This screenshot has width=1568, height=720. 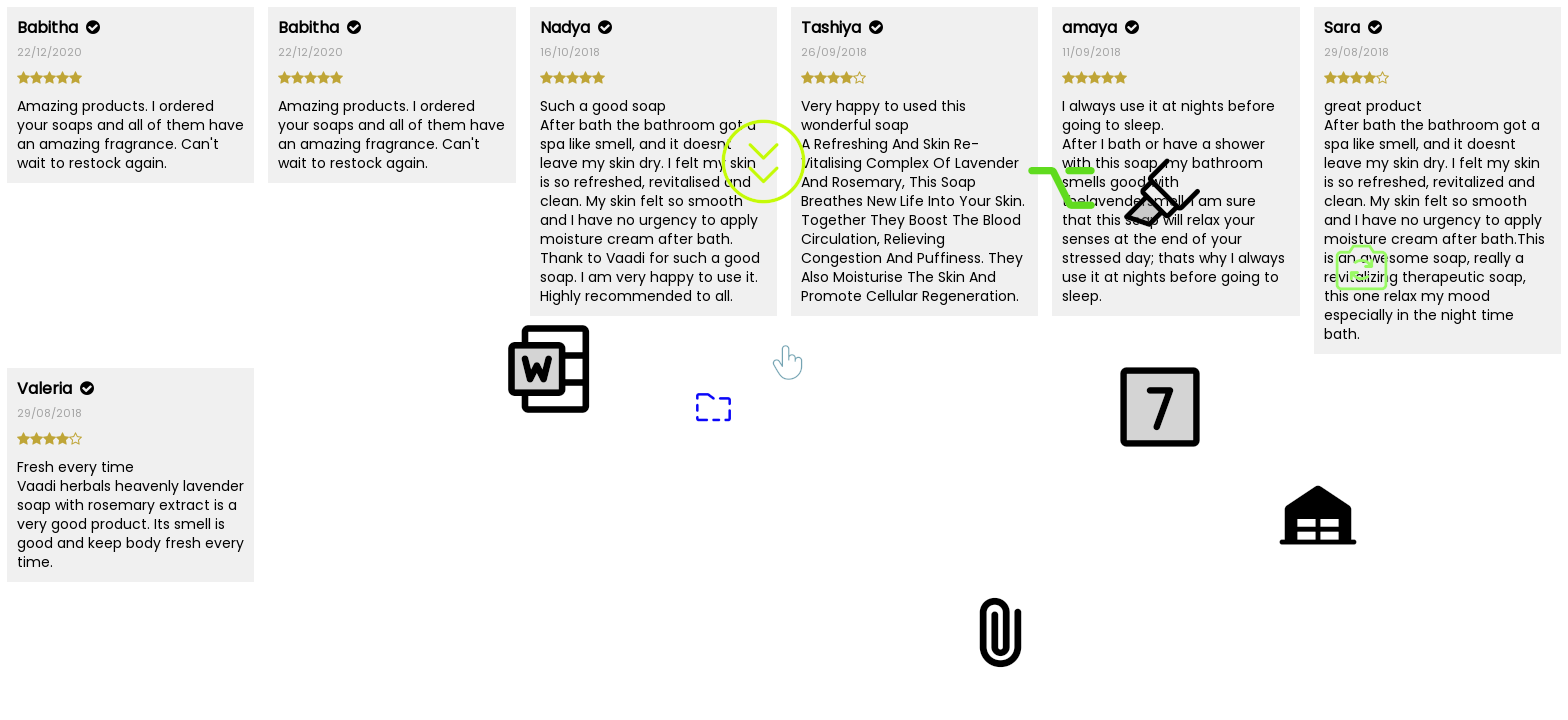 I want to click on select or navigate to item number seven, so click(x=1160, y=407).